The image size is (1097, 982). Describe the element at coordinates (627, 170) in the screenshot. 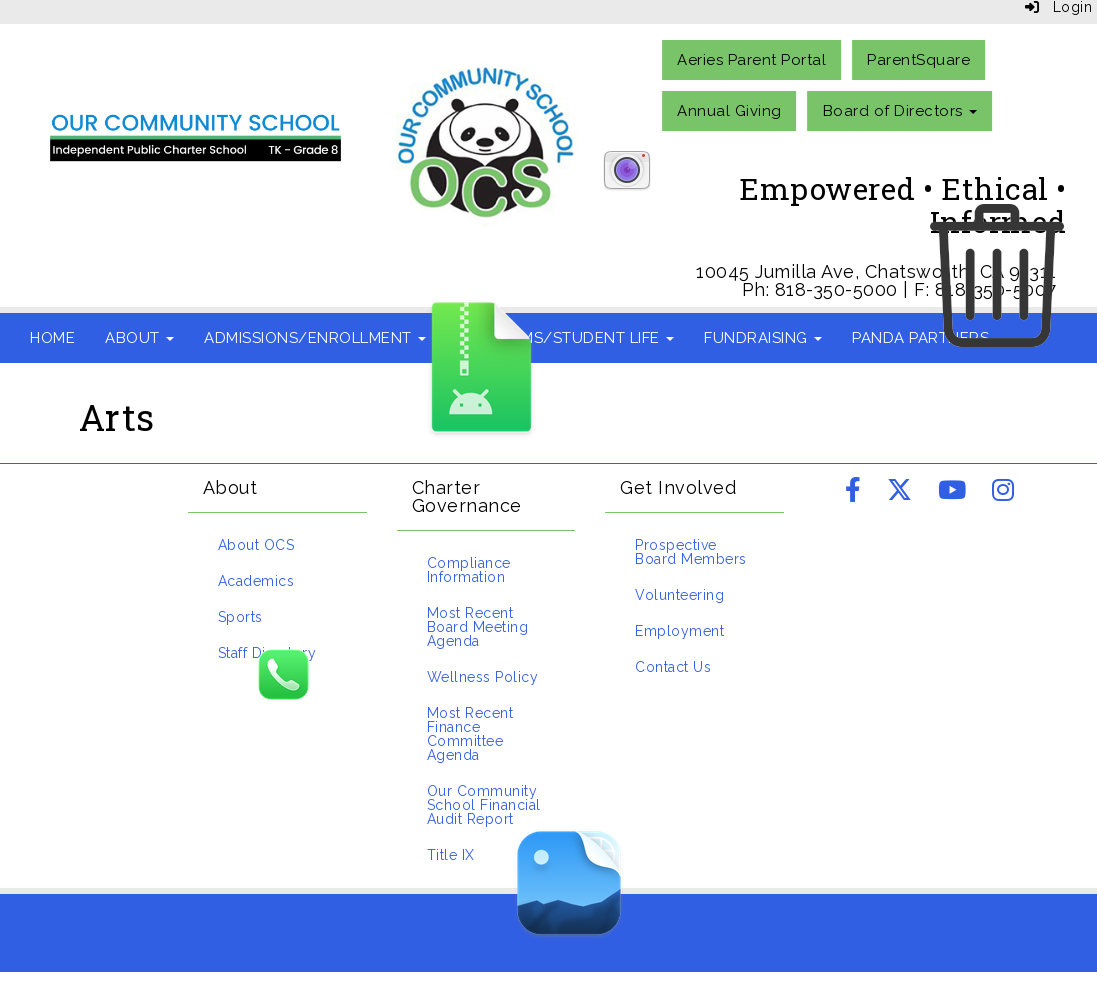

I see `open the camera app` at that location.